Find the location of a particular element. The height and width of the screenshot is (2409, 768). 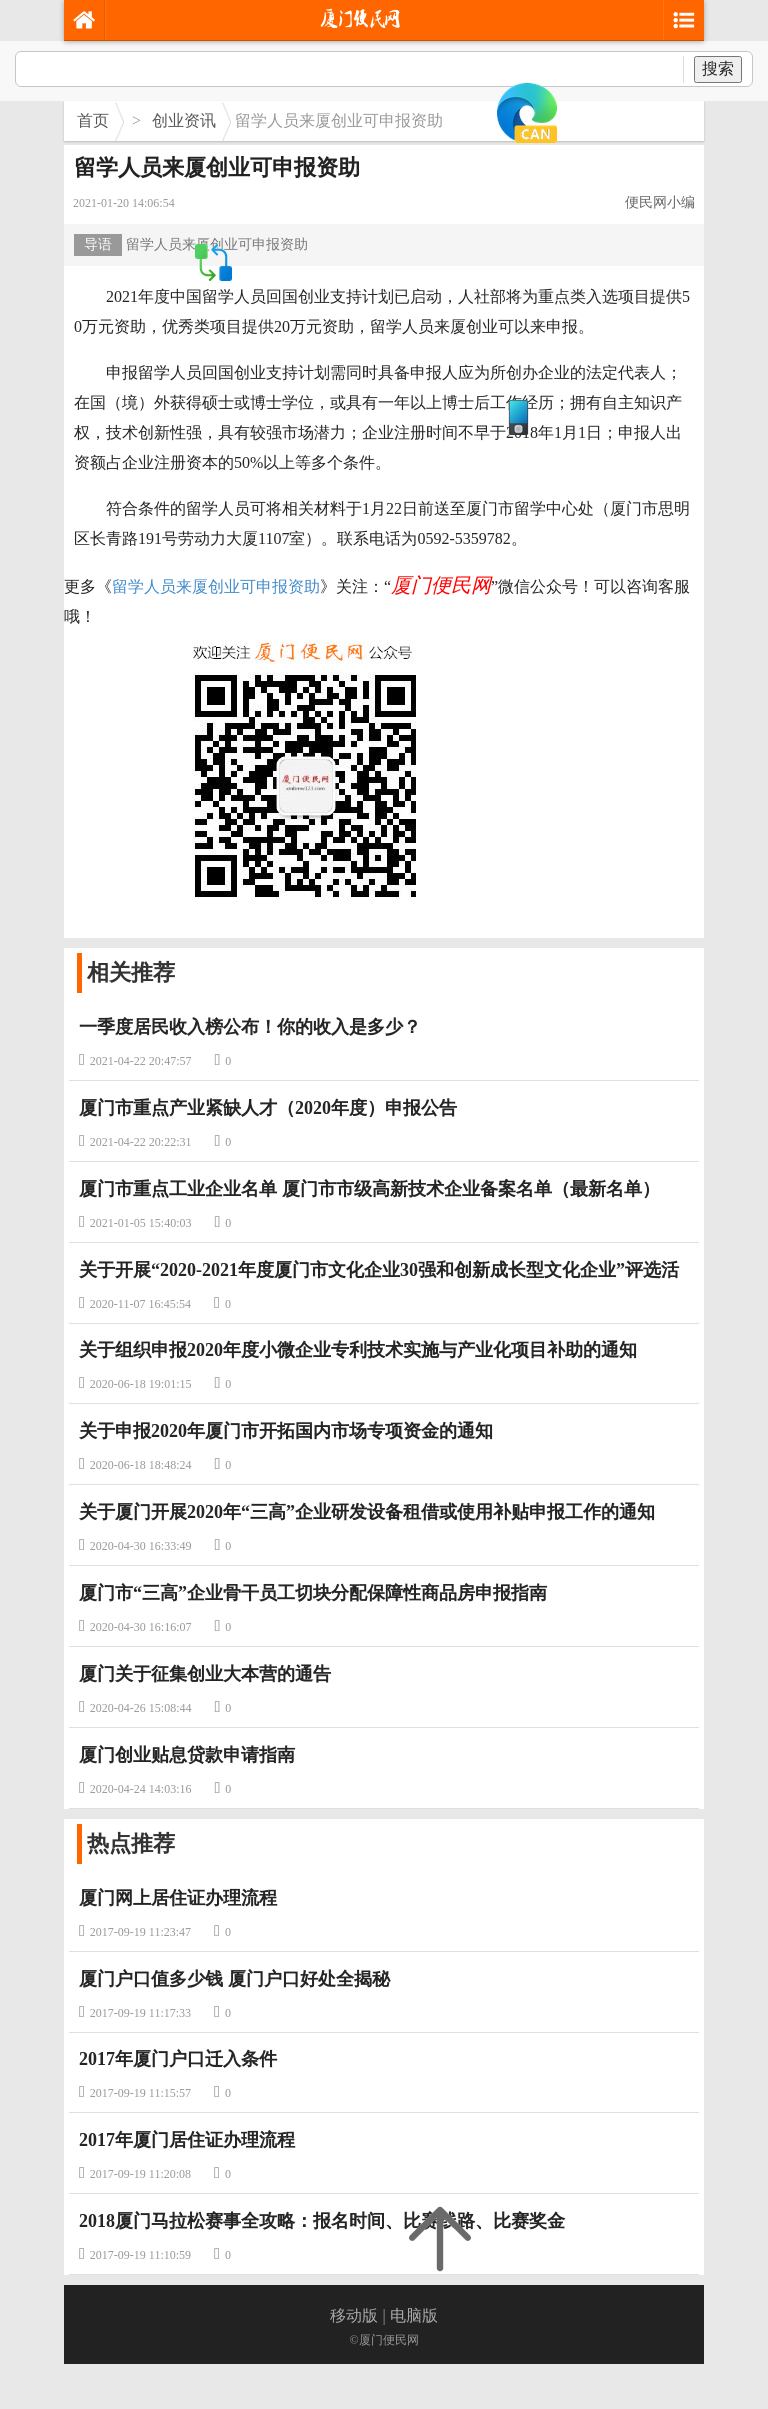

access portable media player settings is located at coordinates (518, 417).